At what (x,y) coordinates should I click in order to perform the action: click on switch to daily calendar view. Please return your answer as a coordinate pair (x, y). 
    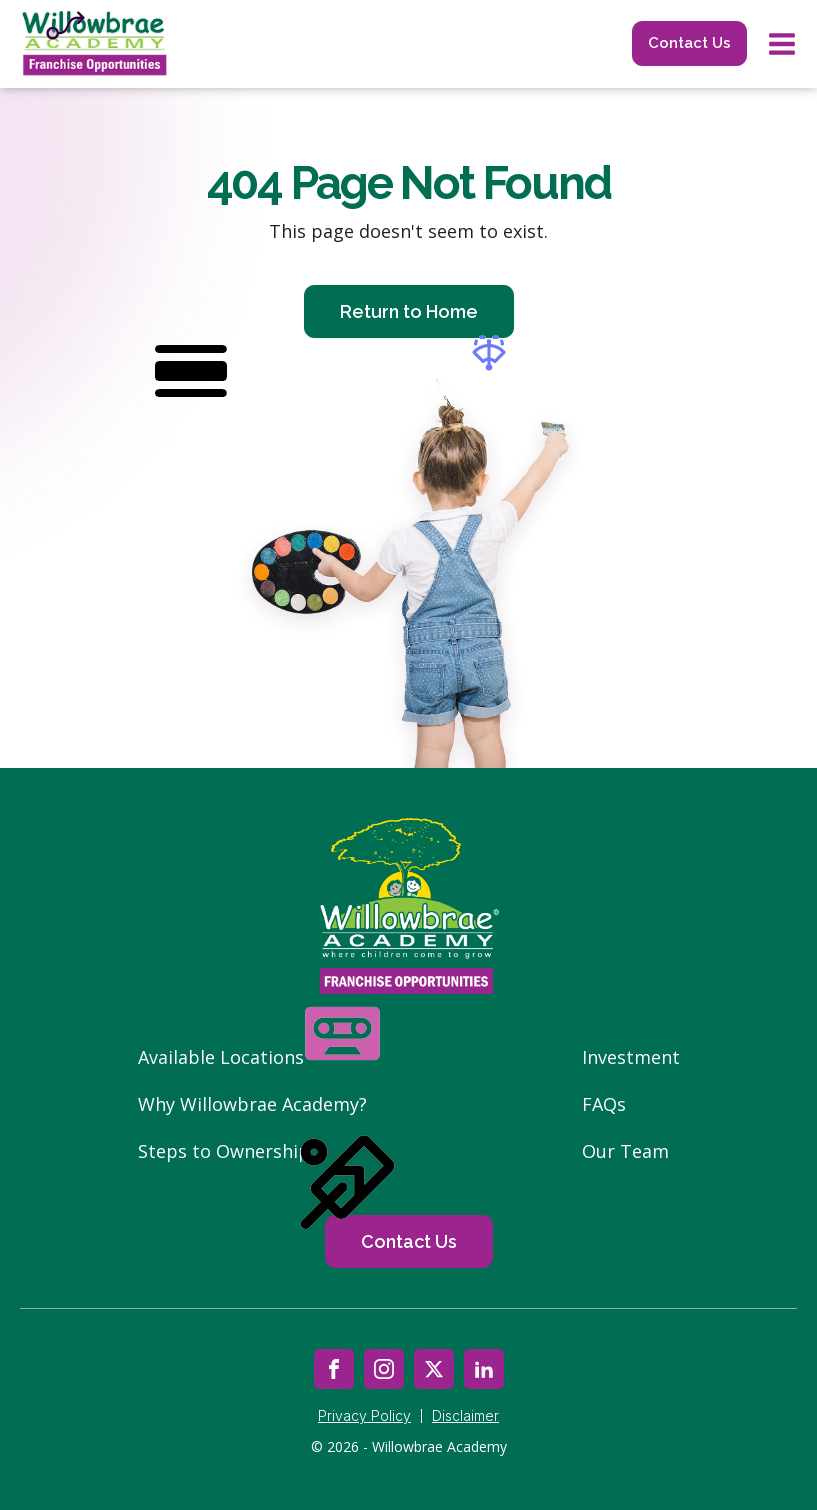
    Looking at the image, I should click on (191, 369).